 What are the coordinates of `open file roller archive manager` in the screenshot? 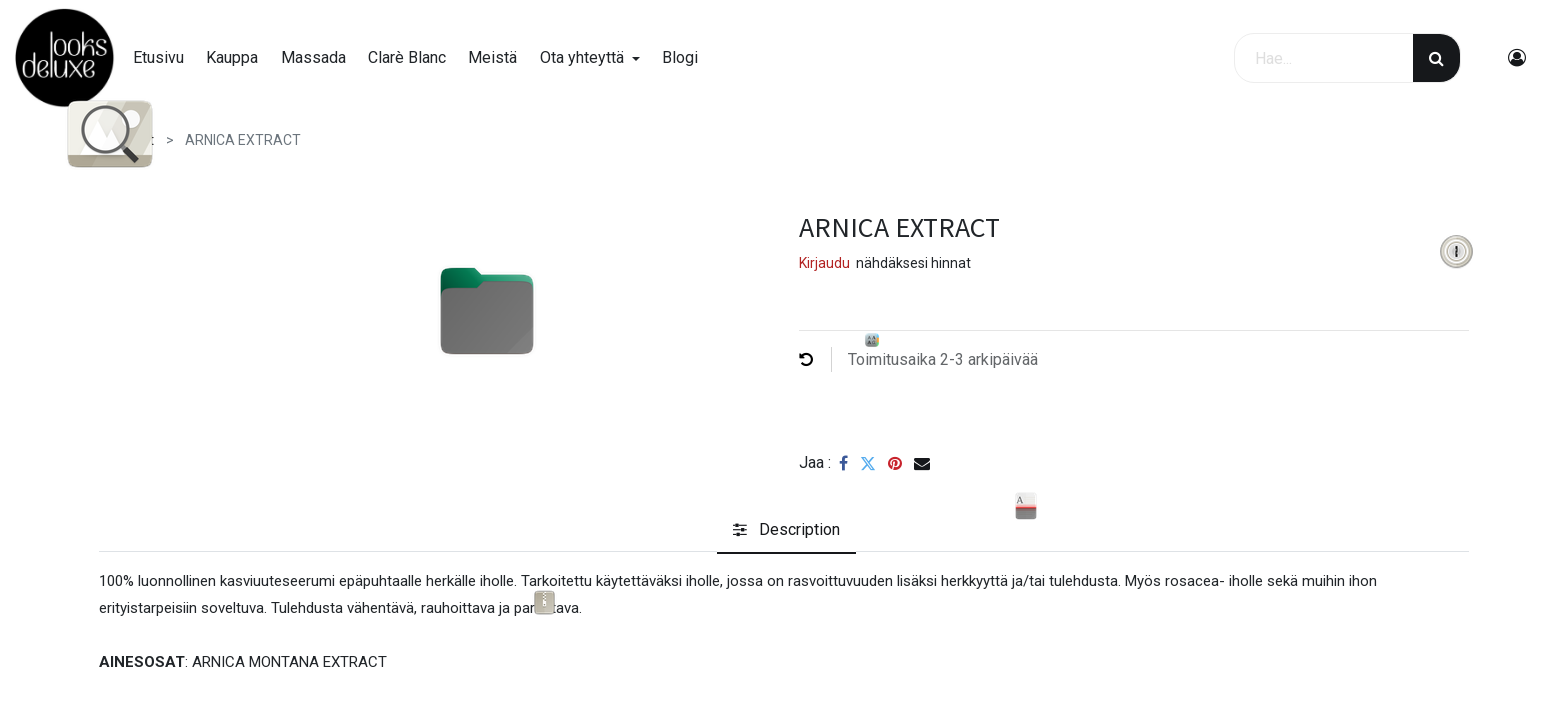 It's located at (544, 602).